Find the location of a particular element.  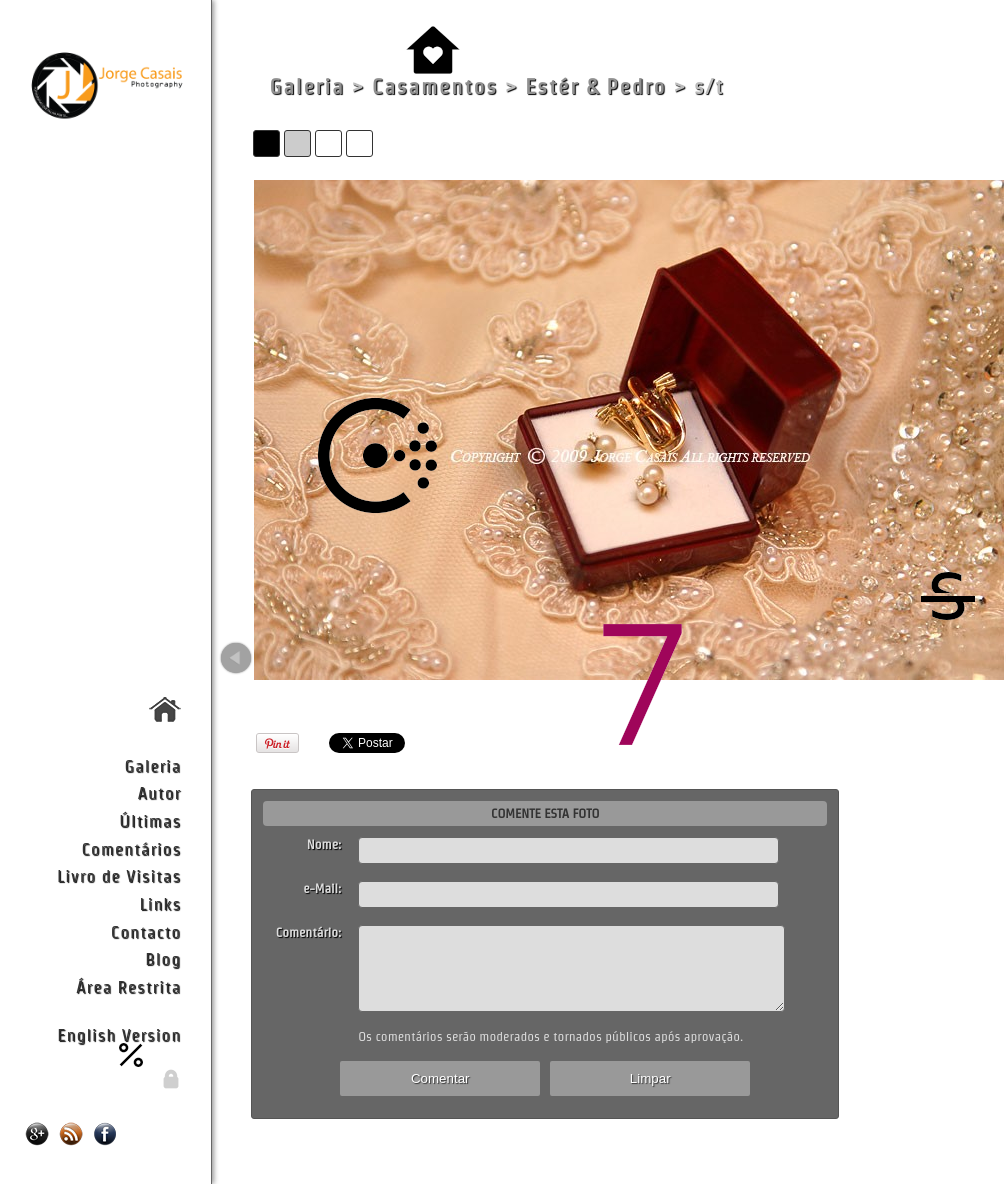

HashiCorp Consul logo is located at coordinates (377, 455).